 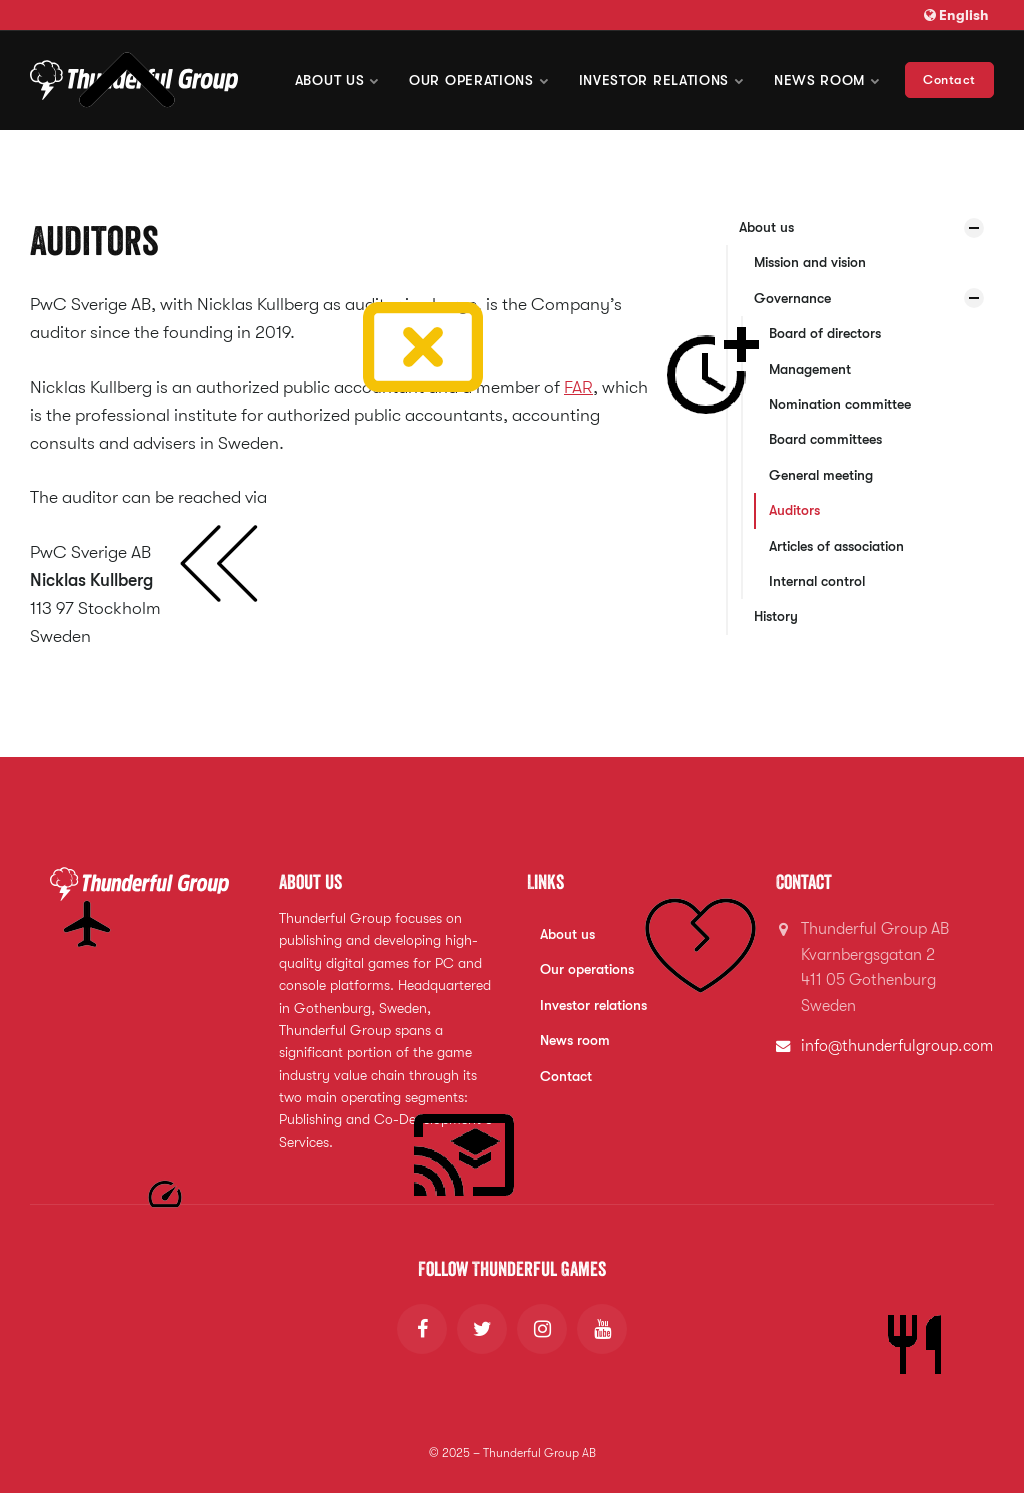 I want to click on go back to the beginning, so click(x=222, y=563).